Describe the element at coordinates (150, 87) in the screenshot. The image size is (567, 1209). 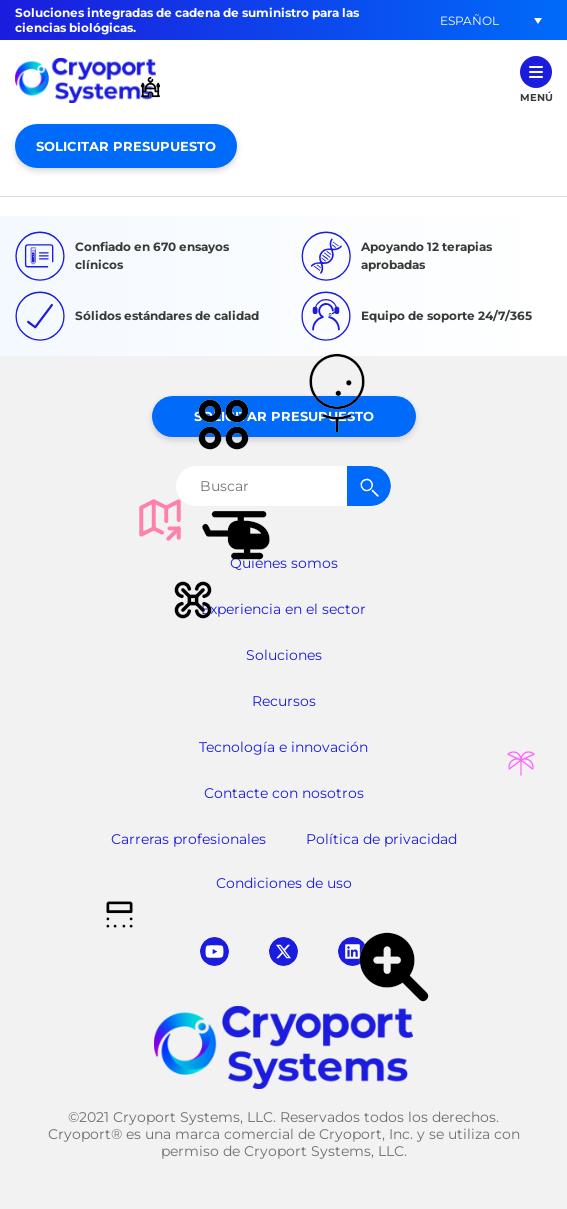
I see `indicates a mosque or islamic place of worship` at that location.